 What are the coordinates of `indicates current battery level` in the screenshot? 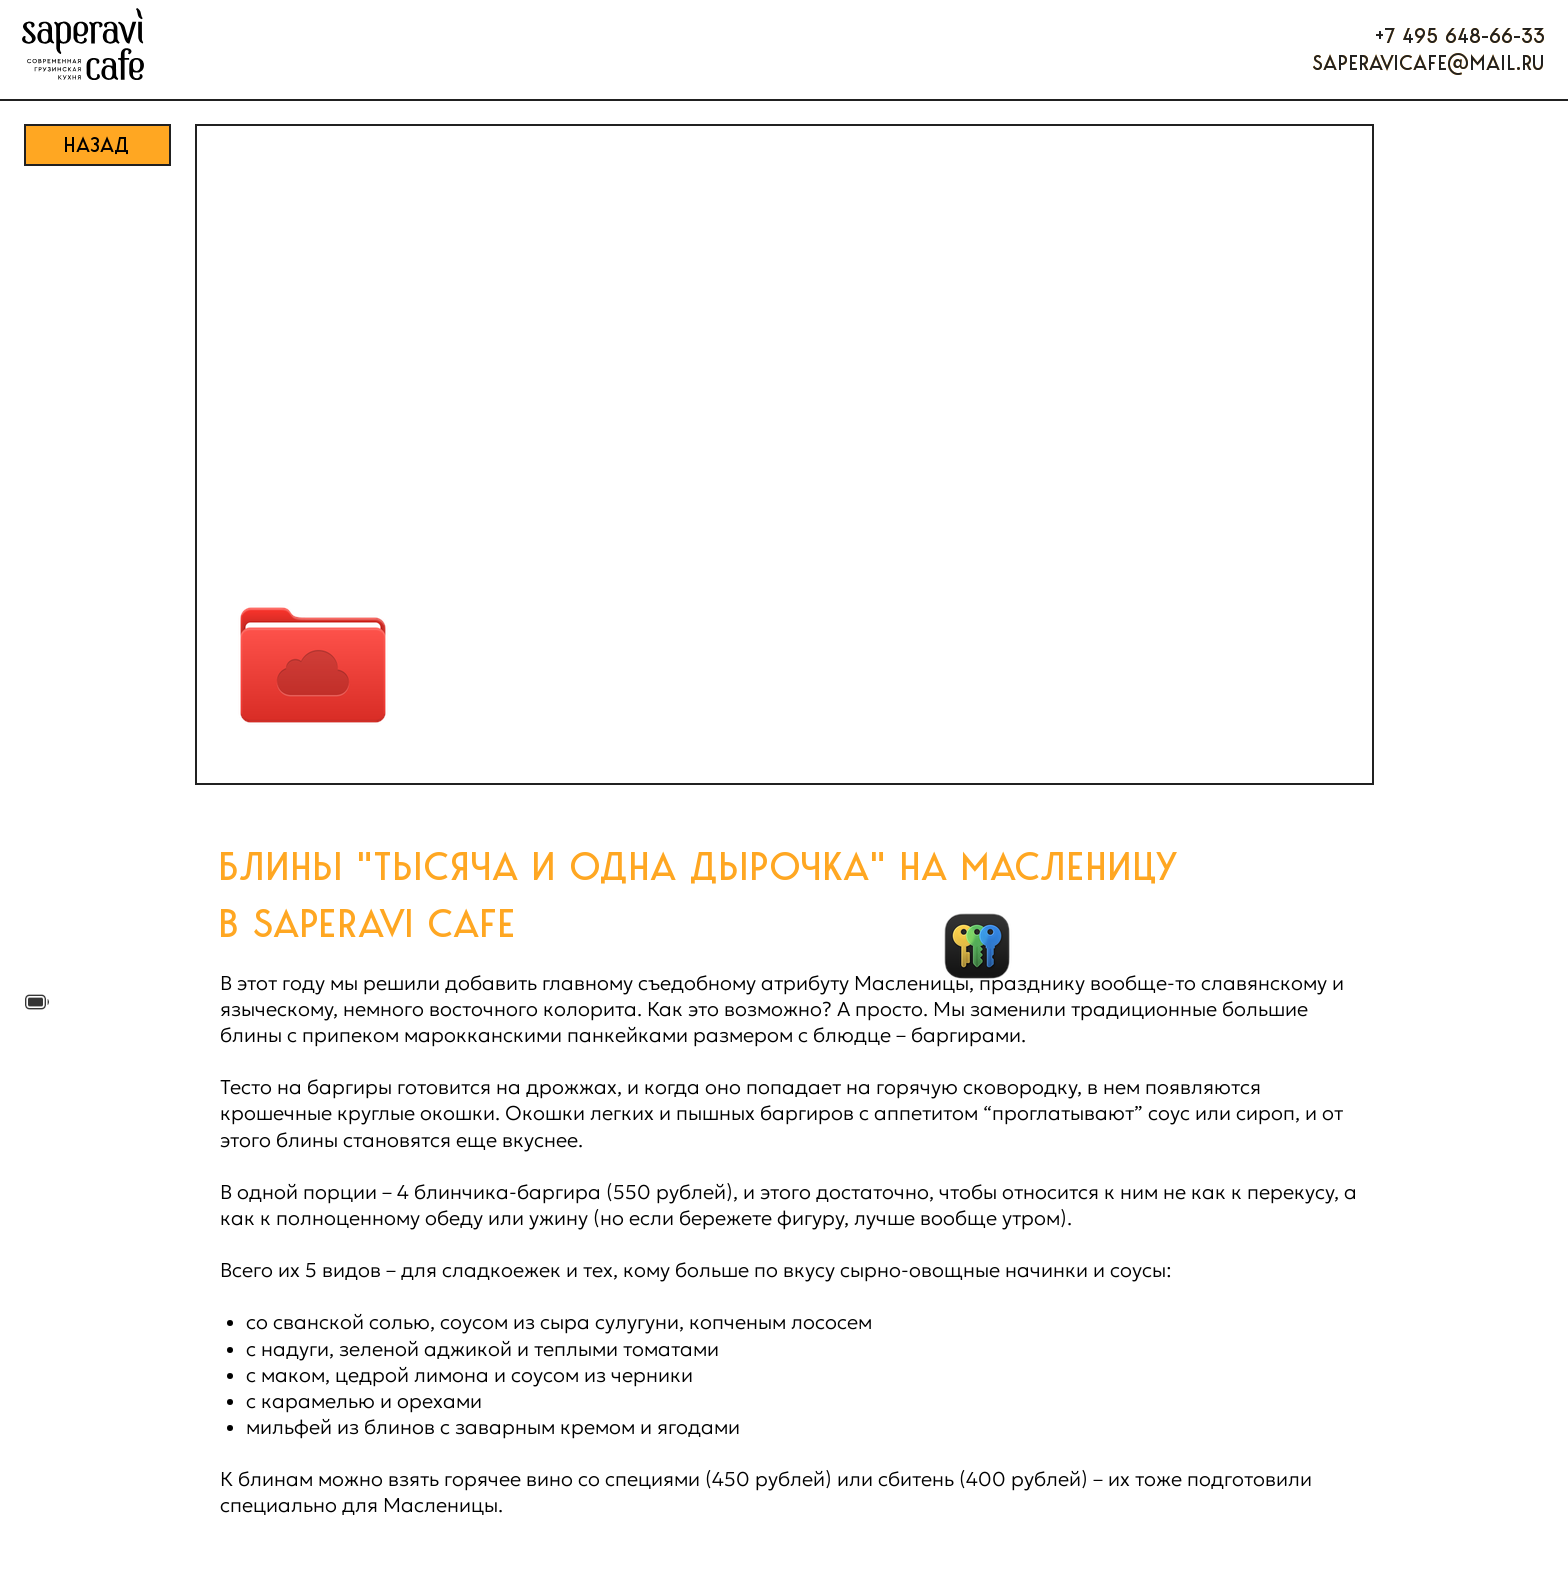 It's located at (37, 1002).